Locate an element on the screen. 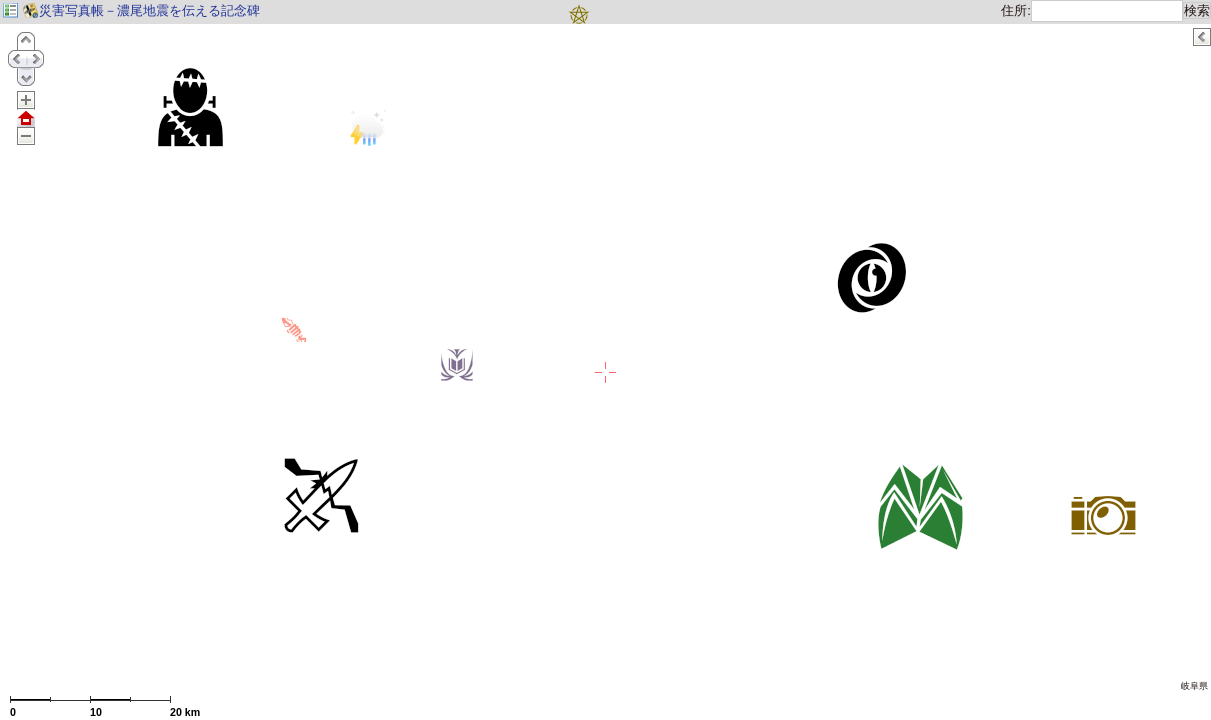 The image size is (1211, 720). play a fortune teller or paper folding game is located at coordinates (920, 507).